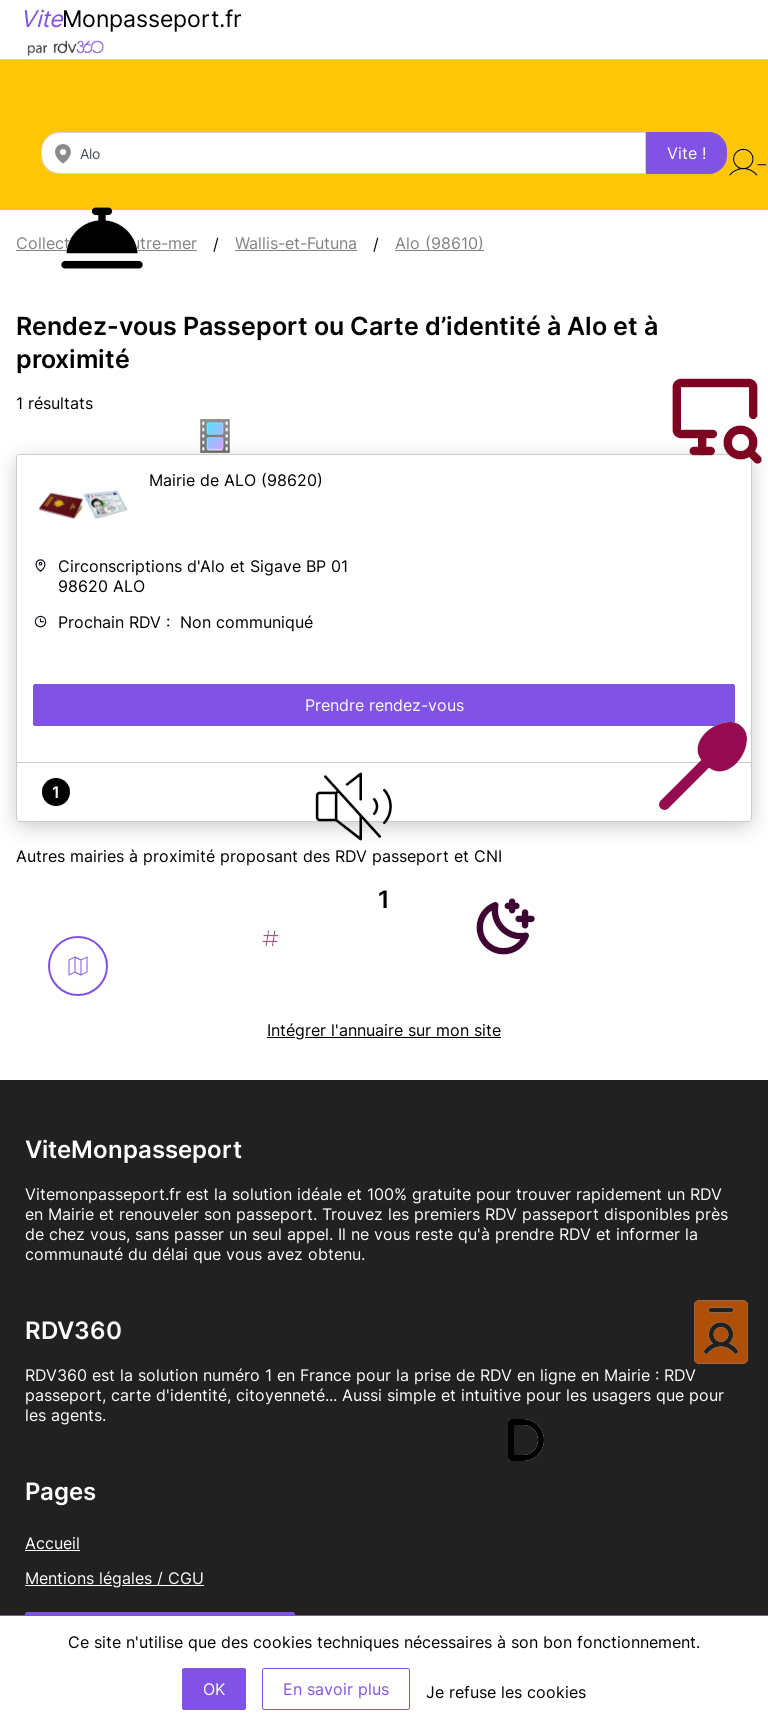 Image resolution: width=768 pixels, height=1726 pixels. I want to click on request assistance or customer service, so click(102, 238).